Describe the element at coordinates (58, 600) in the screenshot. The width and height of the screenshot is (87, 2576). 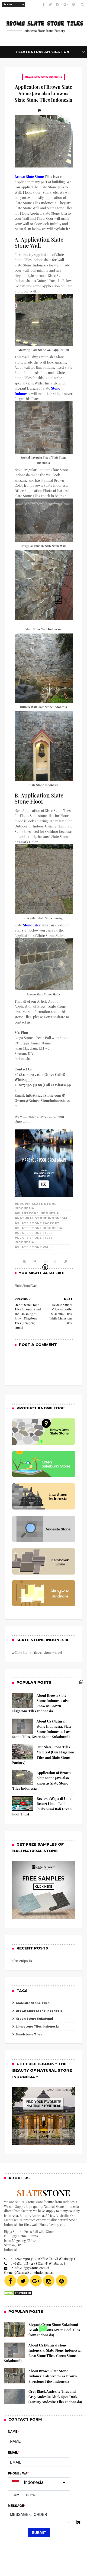
I see `indicates stairs or stairway access` at that location.